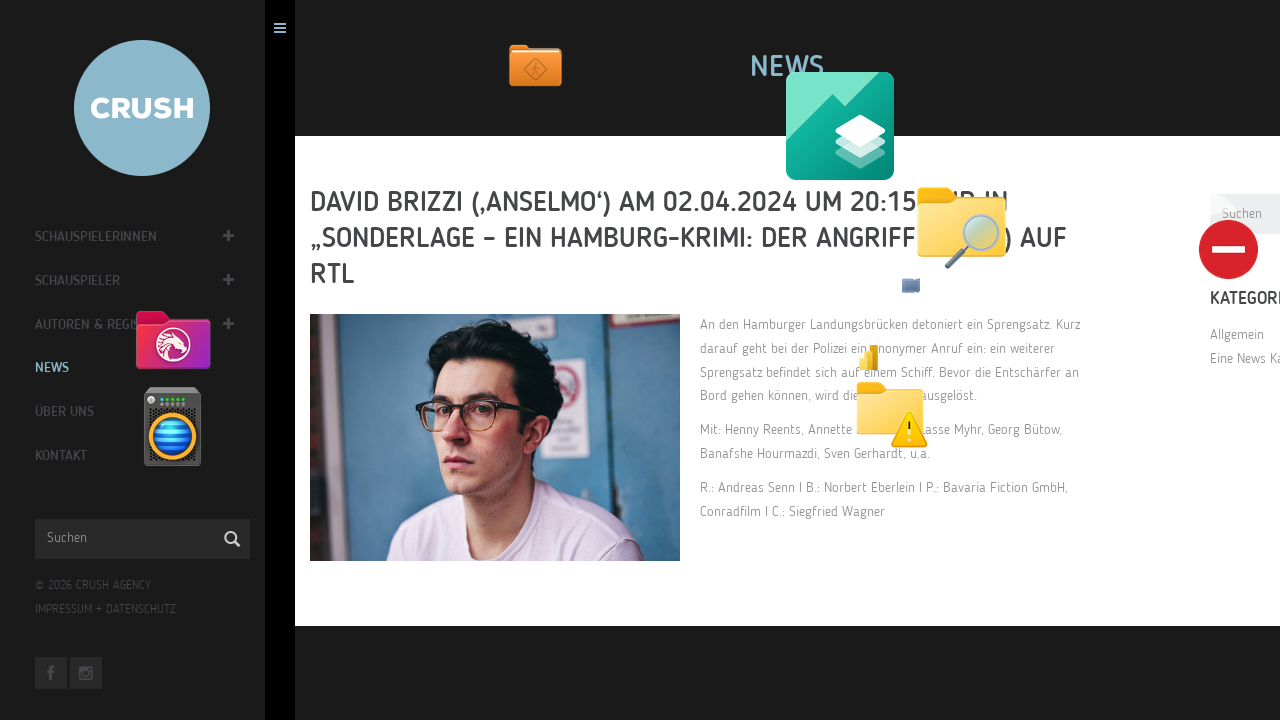 The width and height of the screenshot is (1280, 720). I want to click on save the current file or document, so click(911, 286).